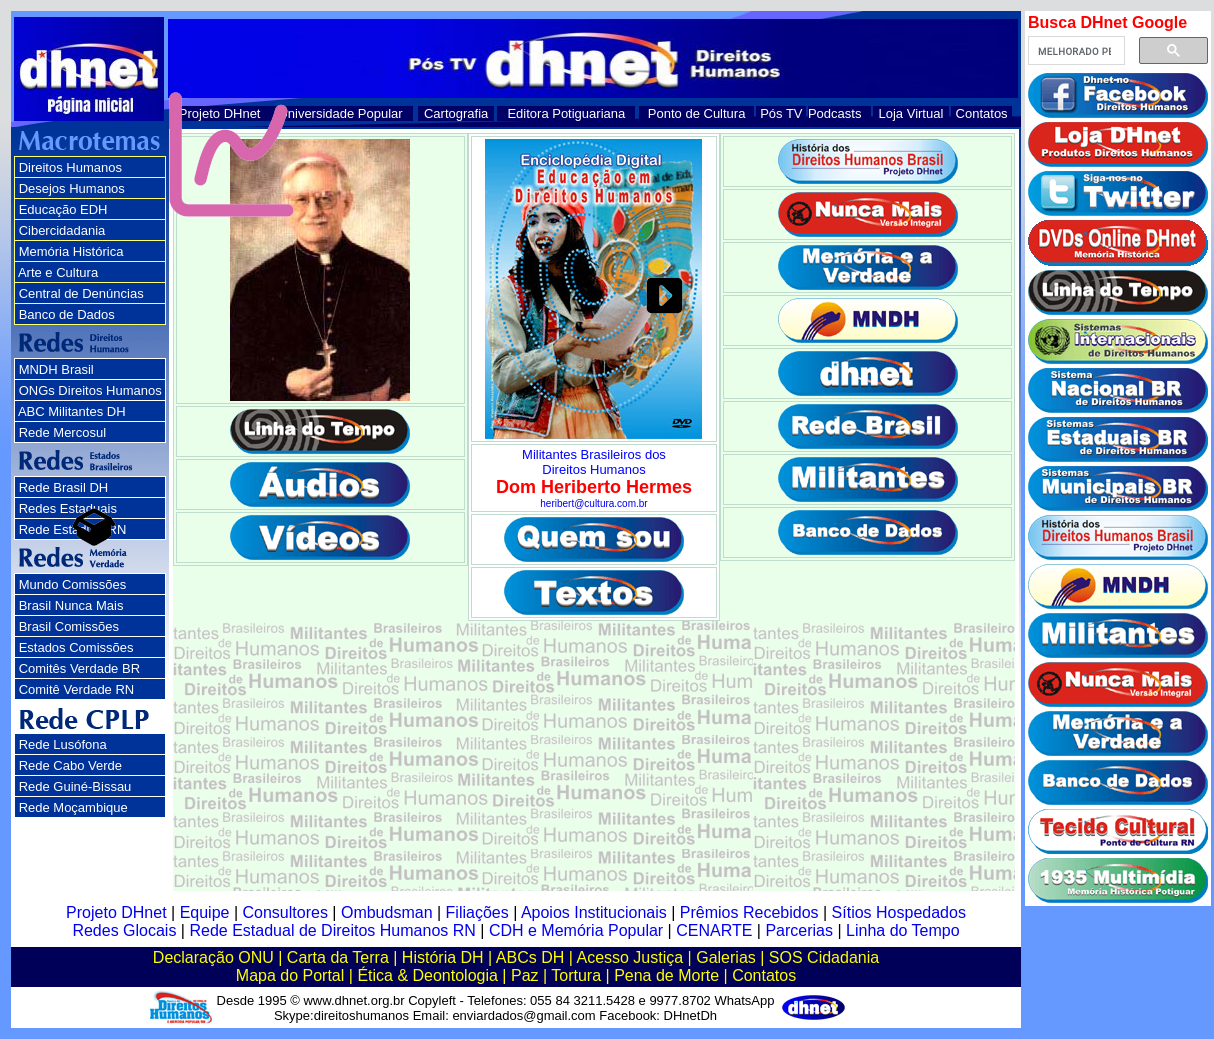 Image resolution: width=1214 pixels, height=1039 pixels. What do you see at coordinates (664, 295) in the screenshot?
I see `play media or start video` at bounding box center [664, 295].